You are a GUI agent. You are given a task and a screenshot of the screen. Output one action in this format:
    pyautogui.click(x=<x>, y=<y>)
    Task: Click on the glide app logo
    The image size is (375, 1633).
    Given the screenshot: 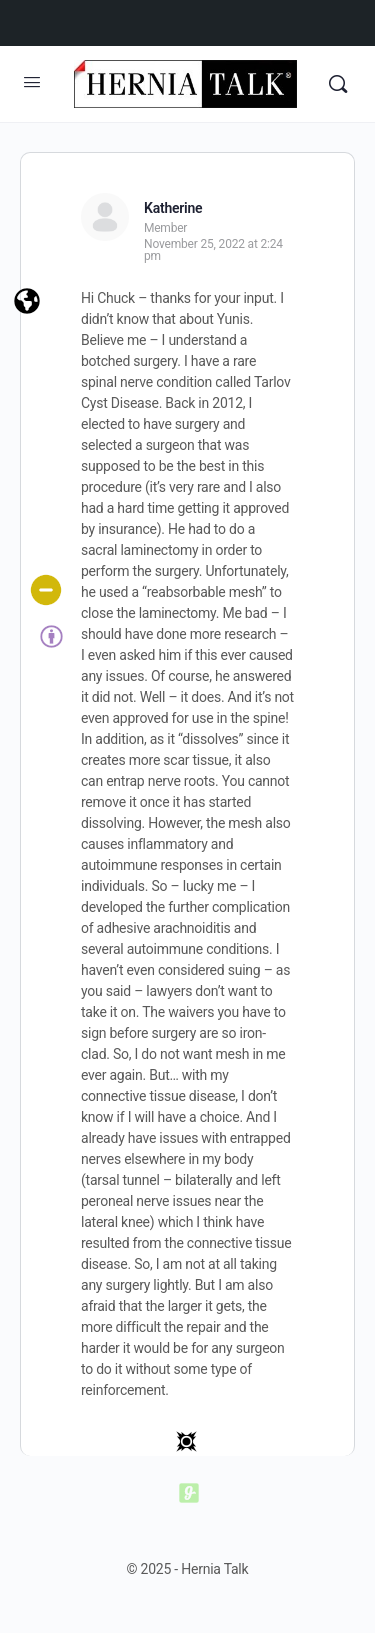 What is the action you would take?
    pyautogui.click(x=189, y=1493)
    